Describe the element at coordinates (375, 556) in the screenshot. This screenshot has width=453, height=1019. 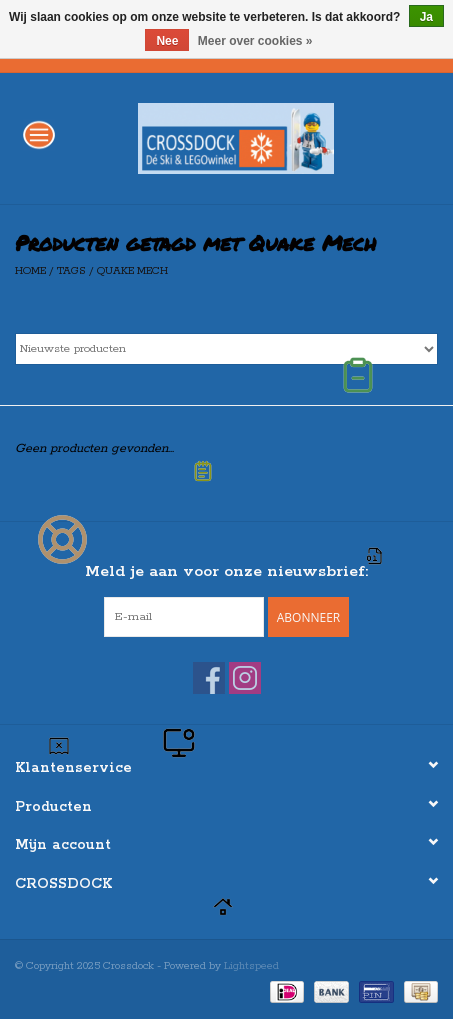
I see `view a binary or data file` at that location.